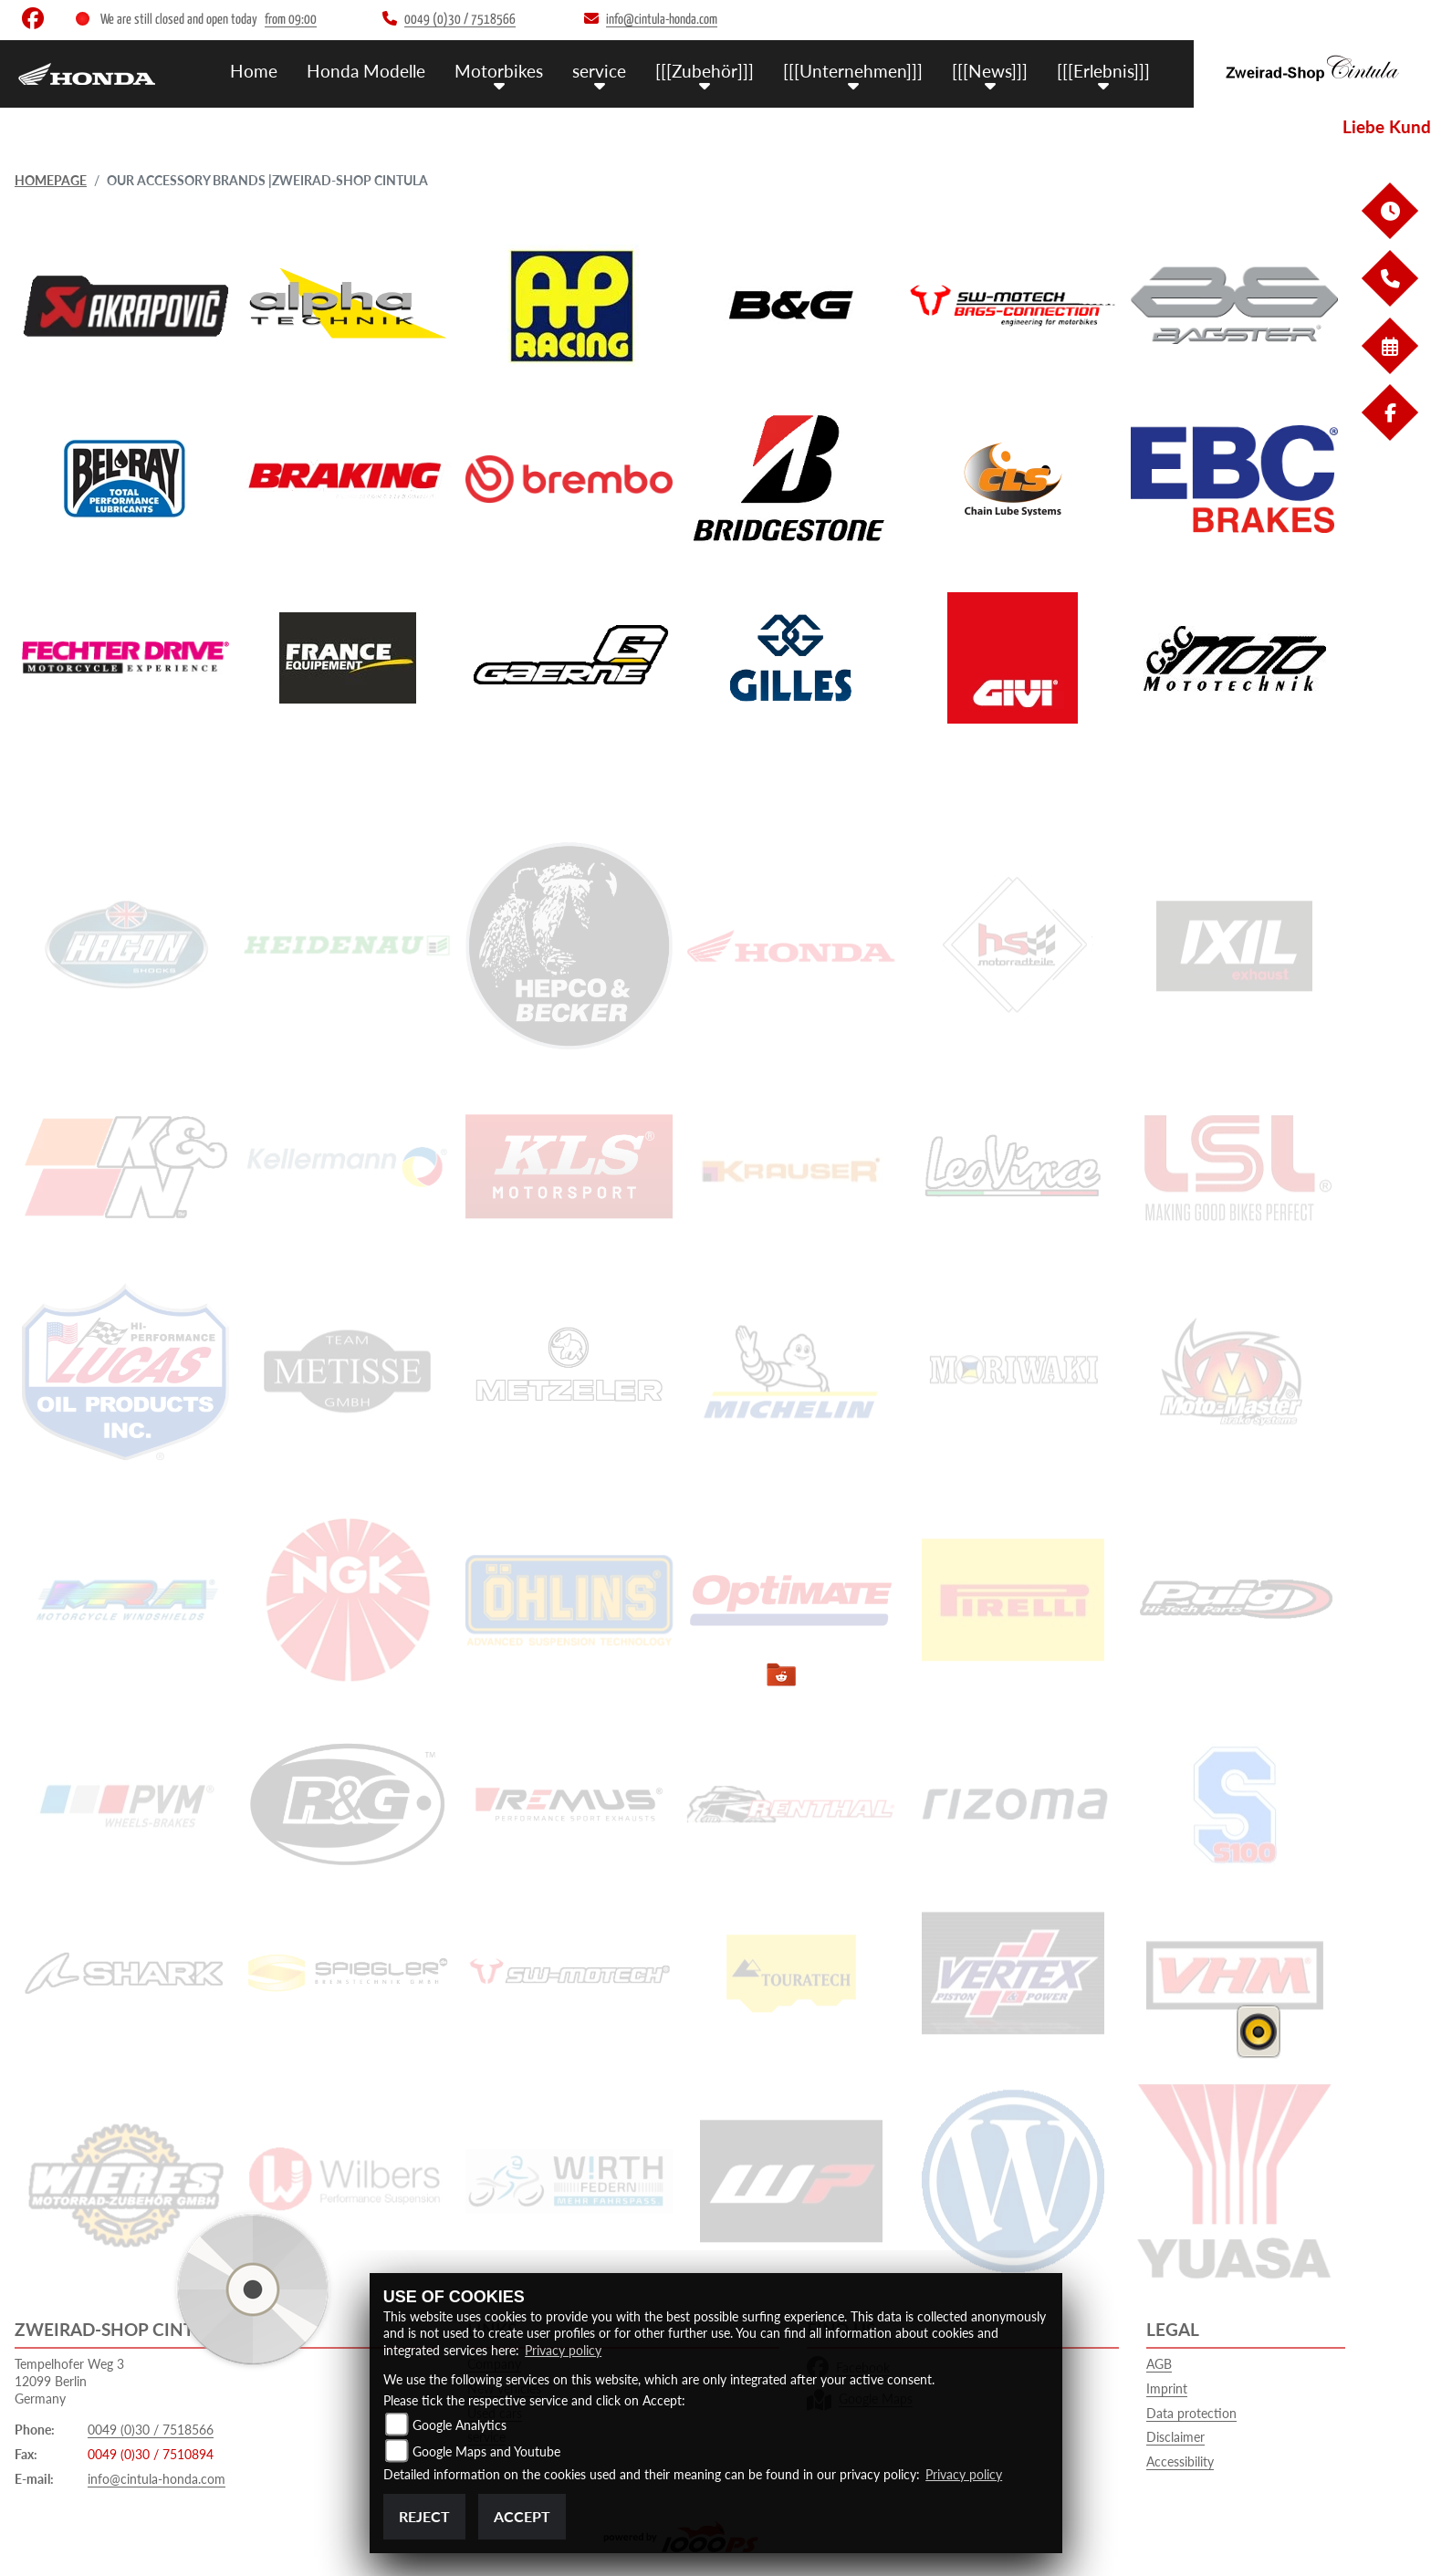 This screenshot has width=1431, height=2576. I want to click on indicates a rewritable DVD disc drive, so click(253, 2289).